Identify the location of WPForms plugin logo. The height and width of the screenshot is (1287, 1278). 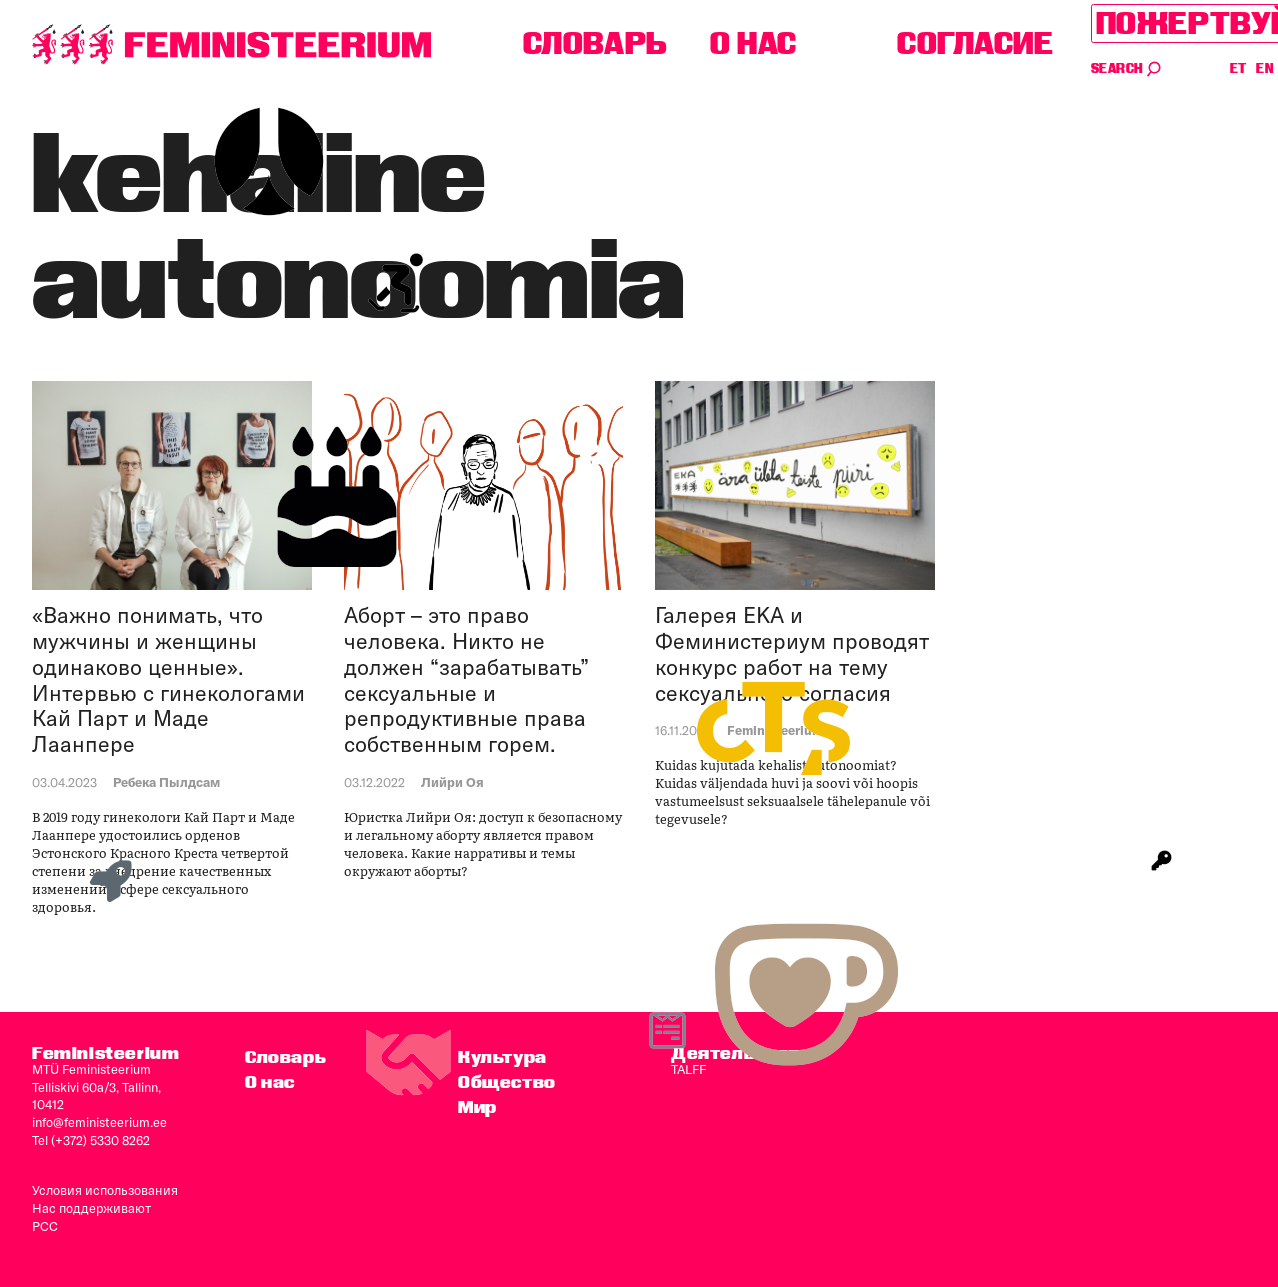
(667, 1030).